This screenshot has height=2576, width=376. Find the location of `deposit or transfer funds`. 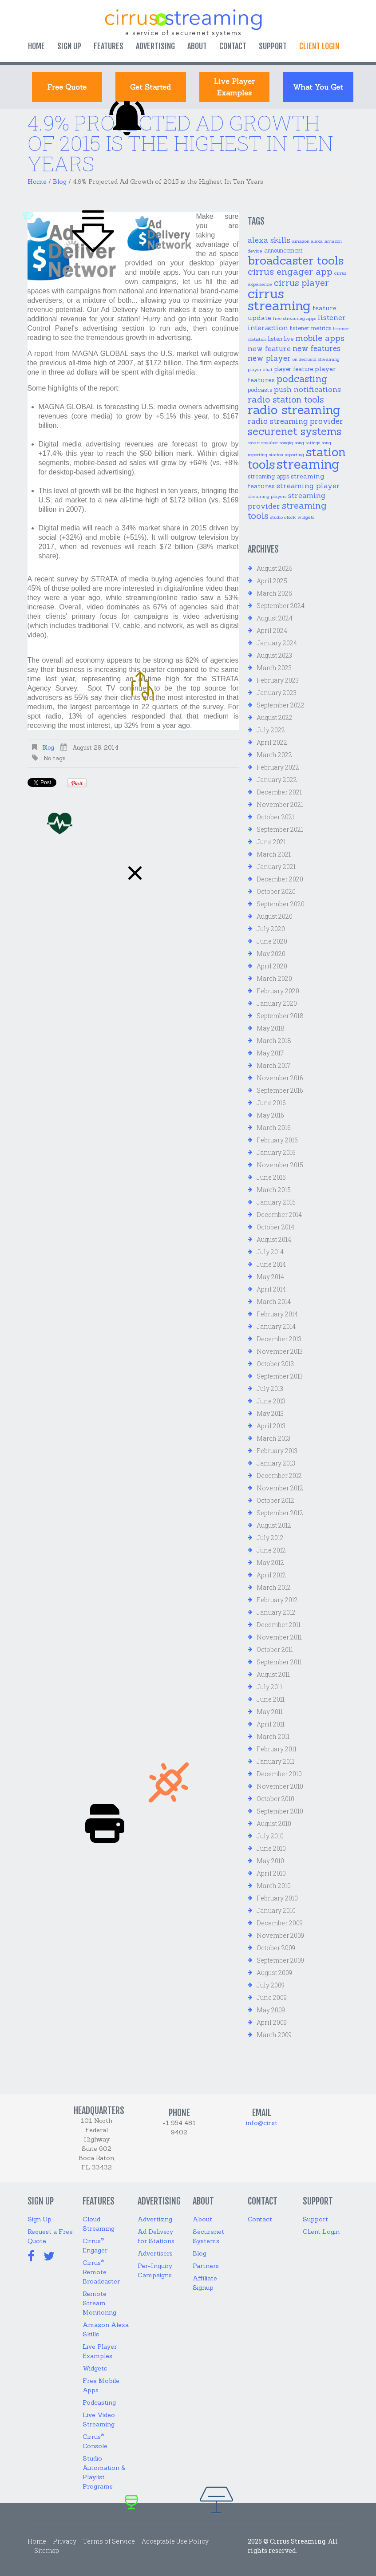

deposit or transfer funds is located at coordinates (141, 686).